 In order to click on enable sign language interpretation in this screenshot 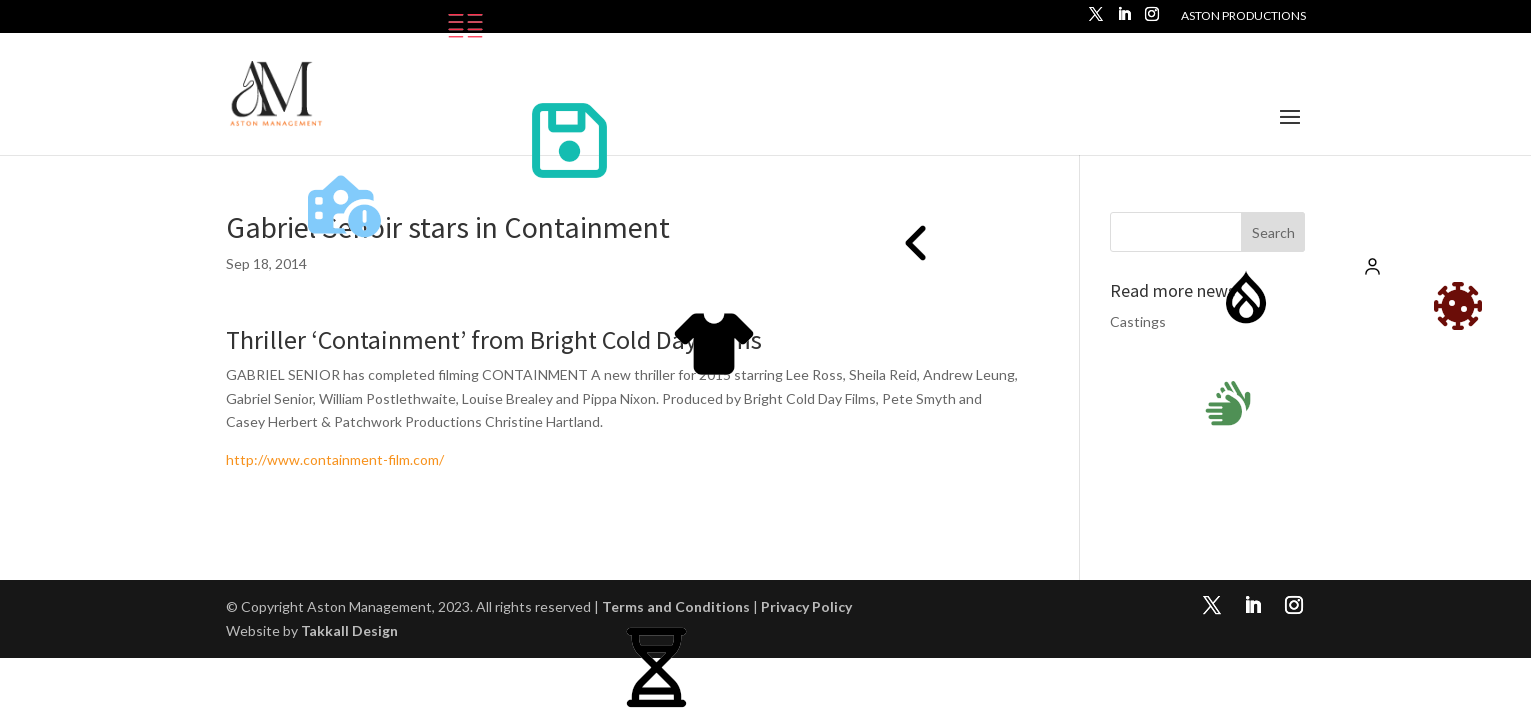, I will do `click(1228, 403)`.